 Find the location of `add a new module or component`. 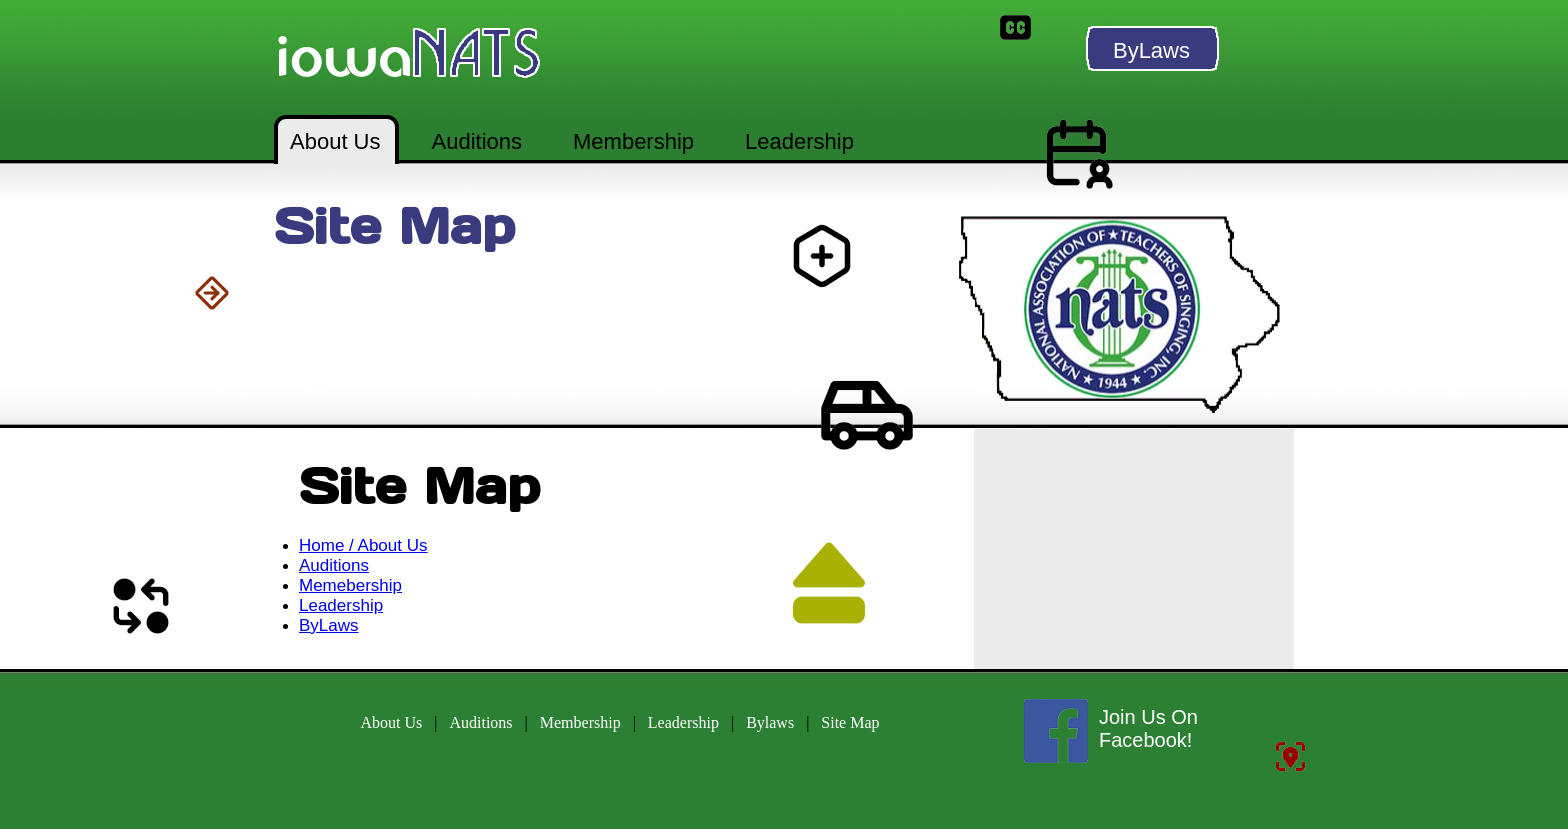

add a new module or component is located at coordinates (822, 256).